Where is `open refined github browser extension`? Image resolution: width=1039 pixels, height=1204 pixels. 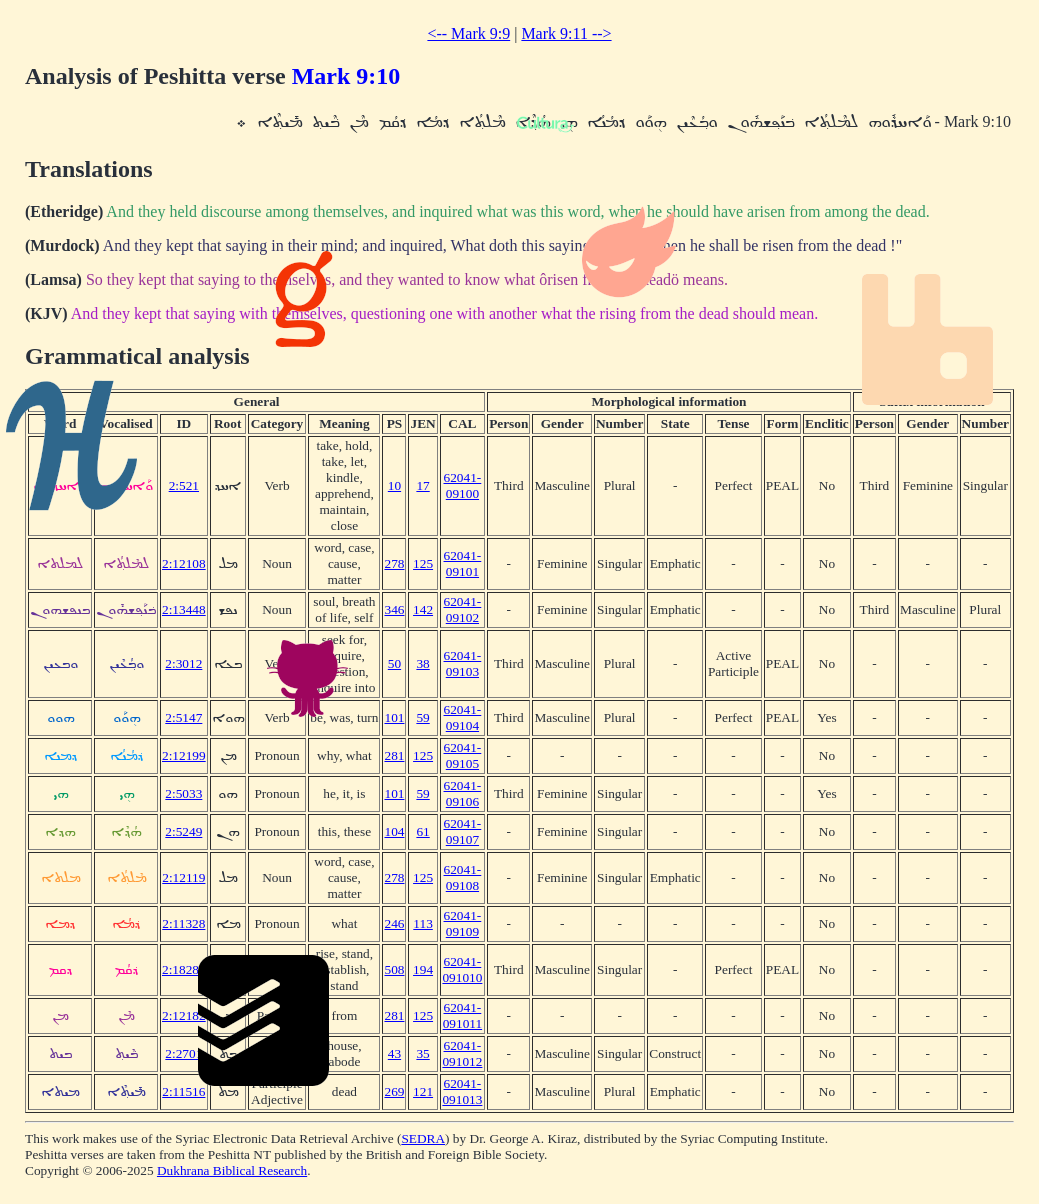 open refined github browser extension is located at coordinates (307, 678).